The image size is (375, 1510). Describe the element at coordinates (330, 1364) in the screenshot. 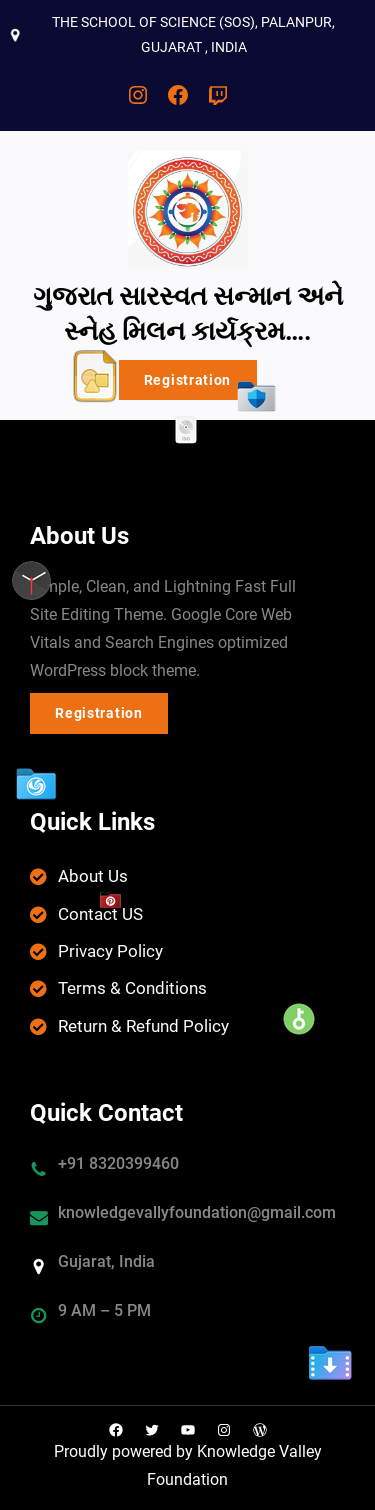

I see `open folder containing downloaded videos` at that location.